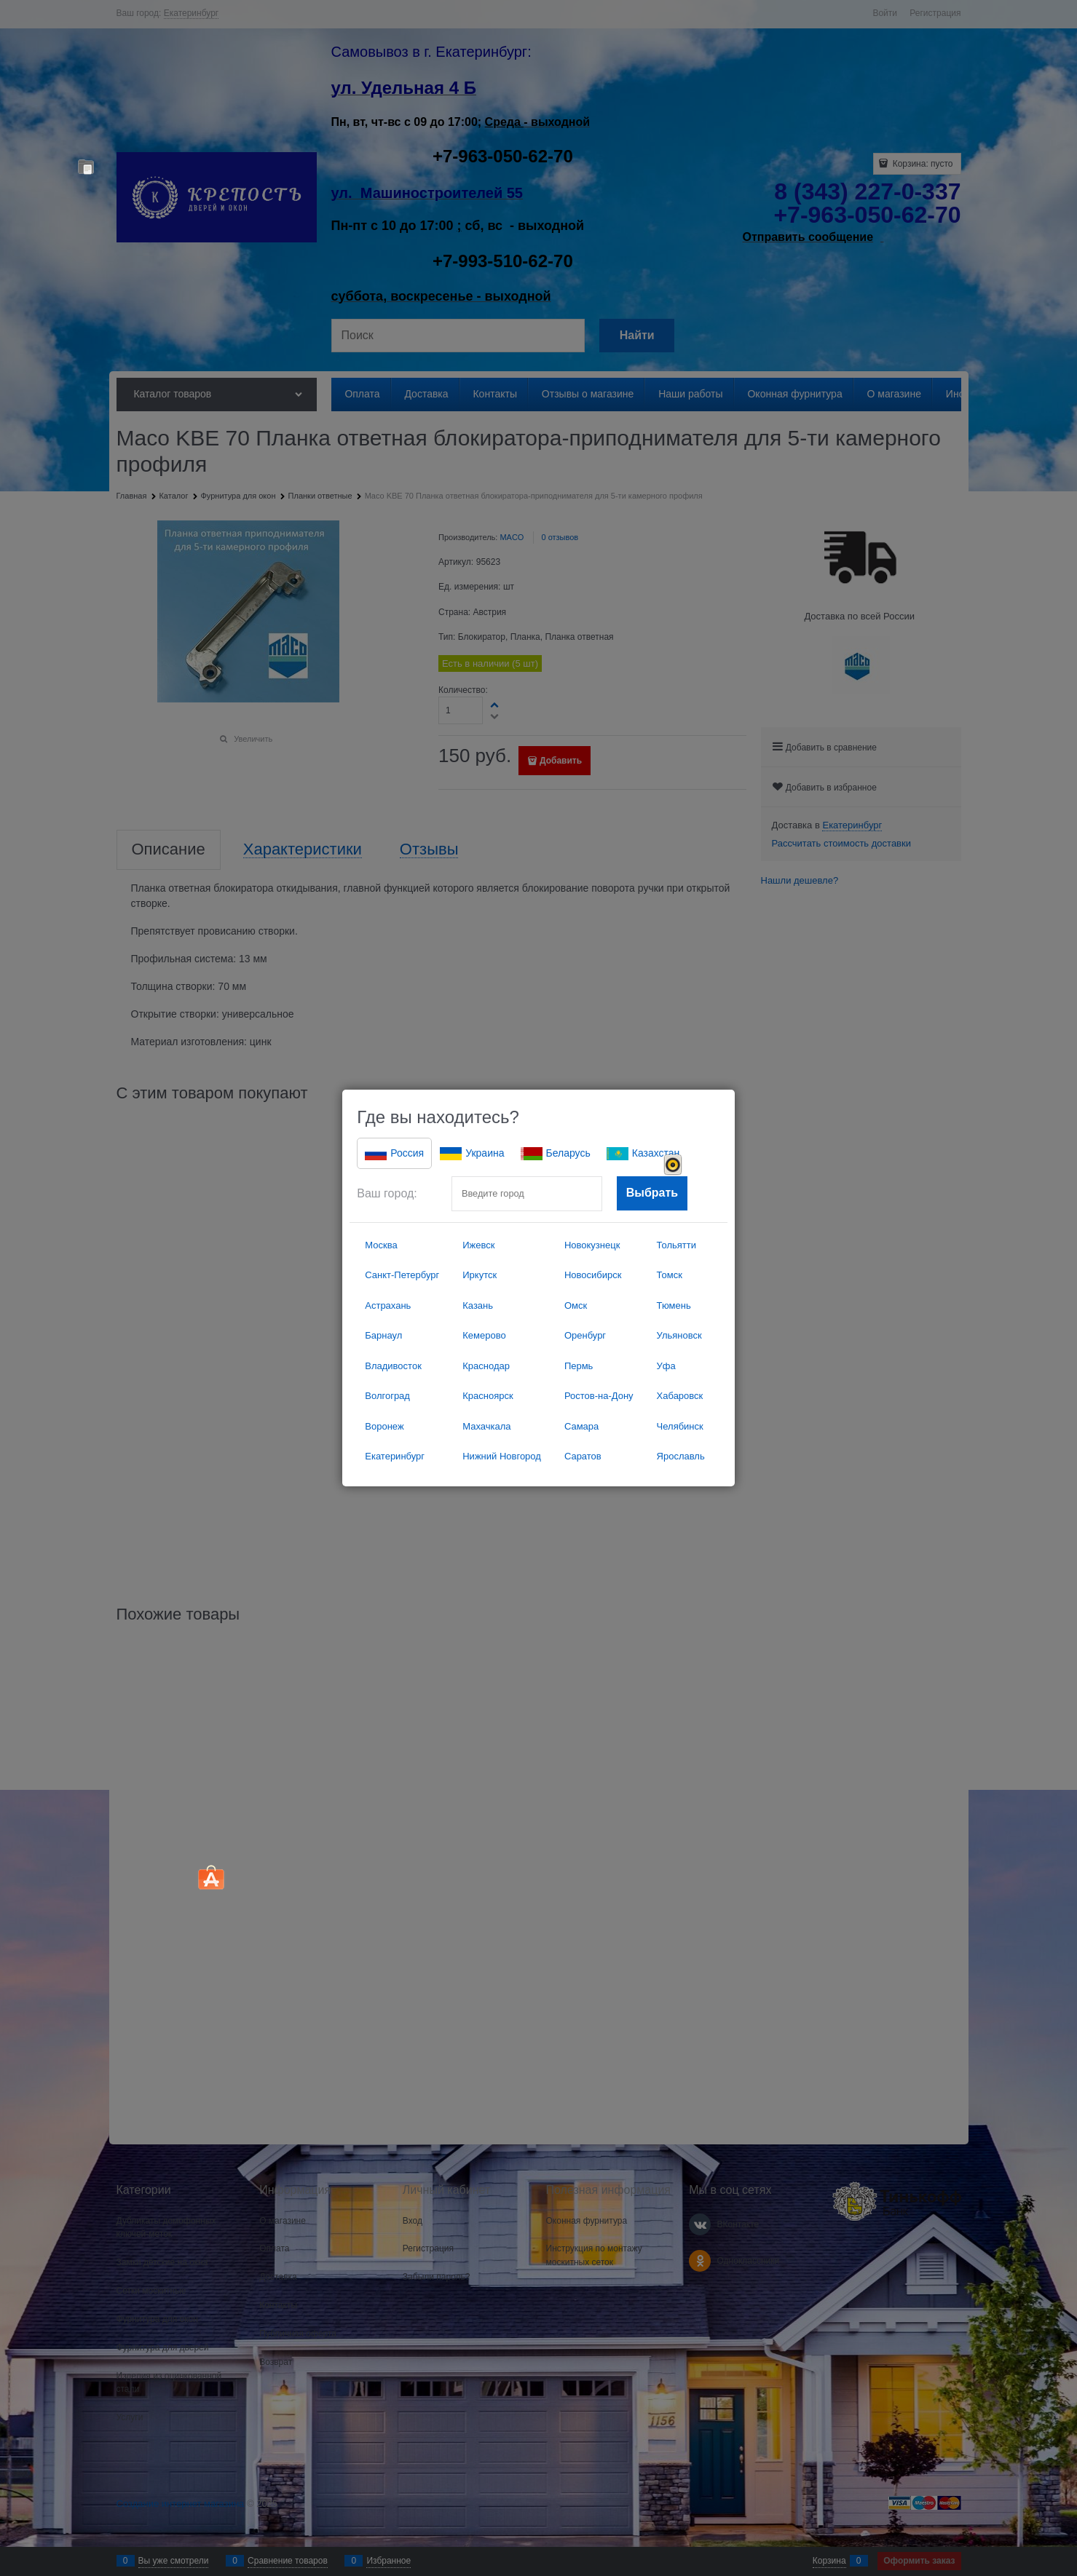 Image resolution: width=1077 pixels, height=2576 pixels. I want to click on open a file from your documents, so click(86, 167).